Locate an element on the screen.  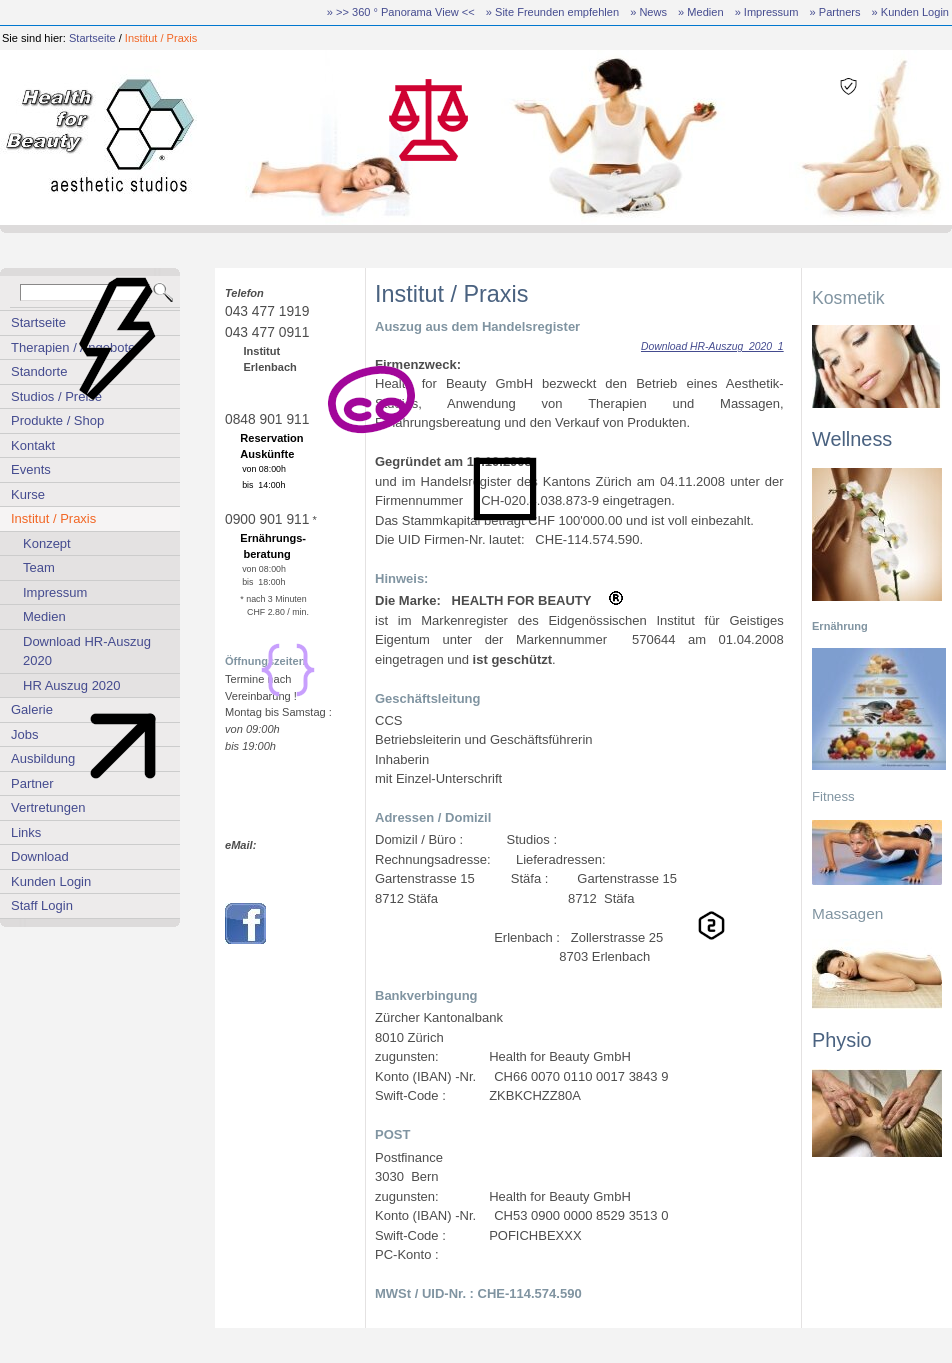
step 2 in a multi-step process is located at coordinates (711, 925).